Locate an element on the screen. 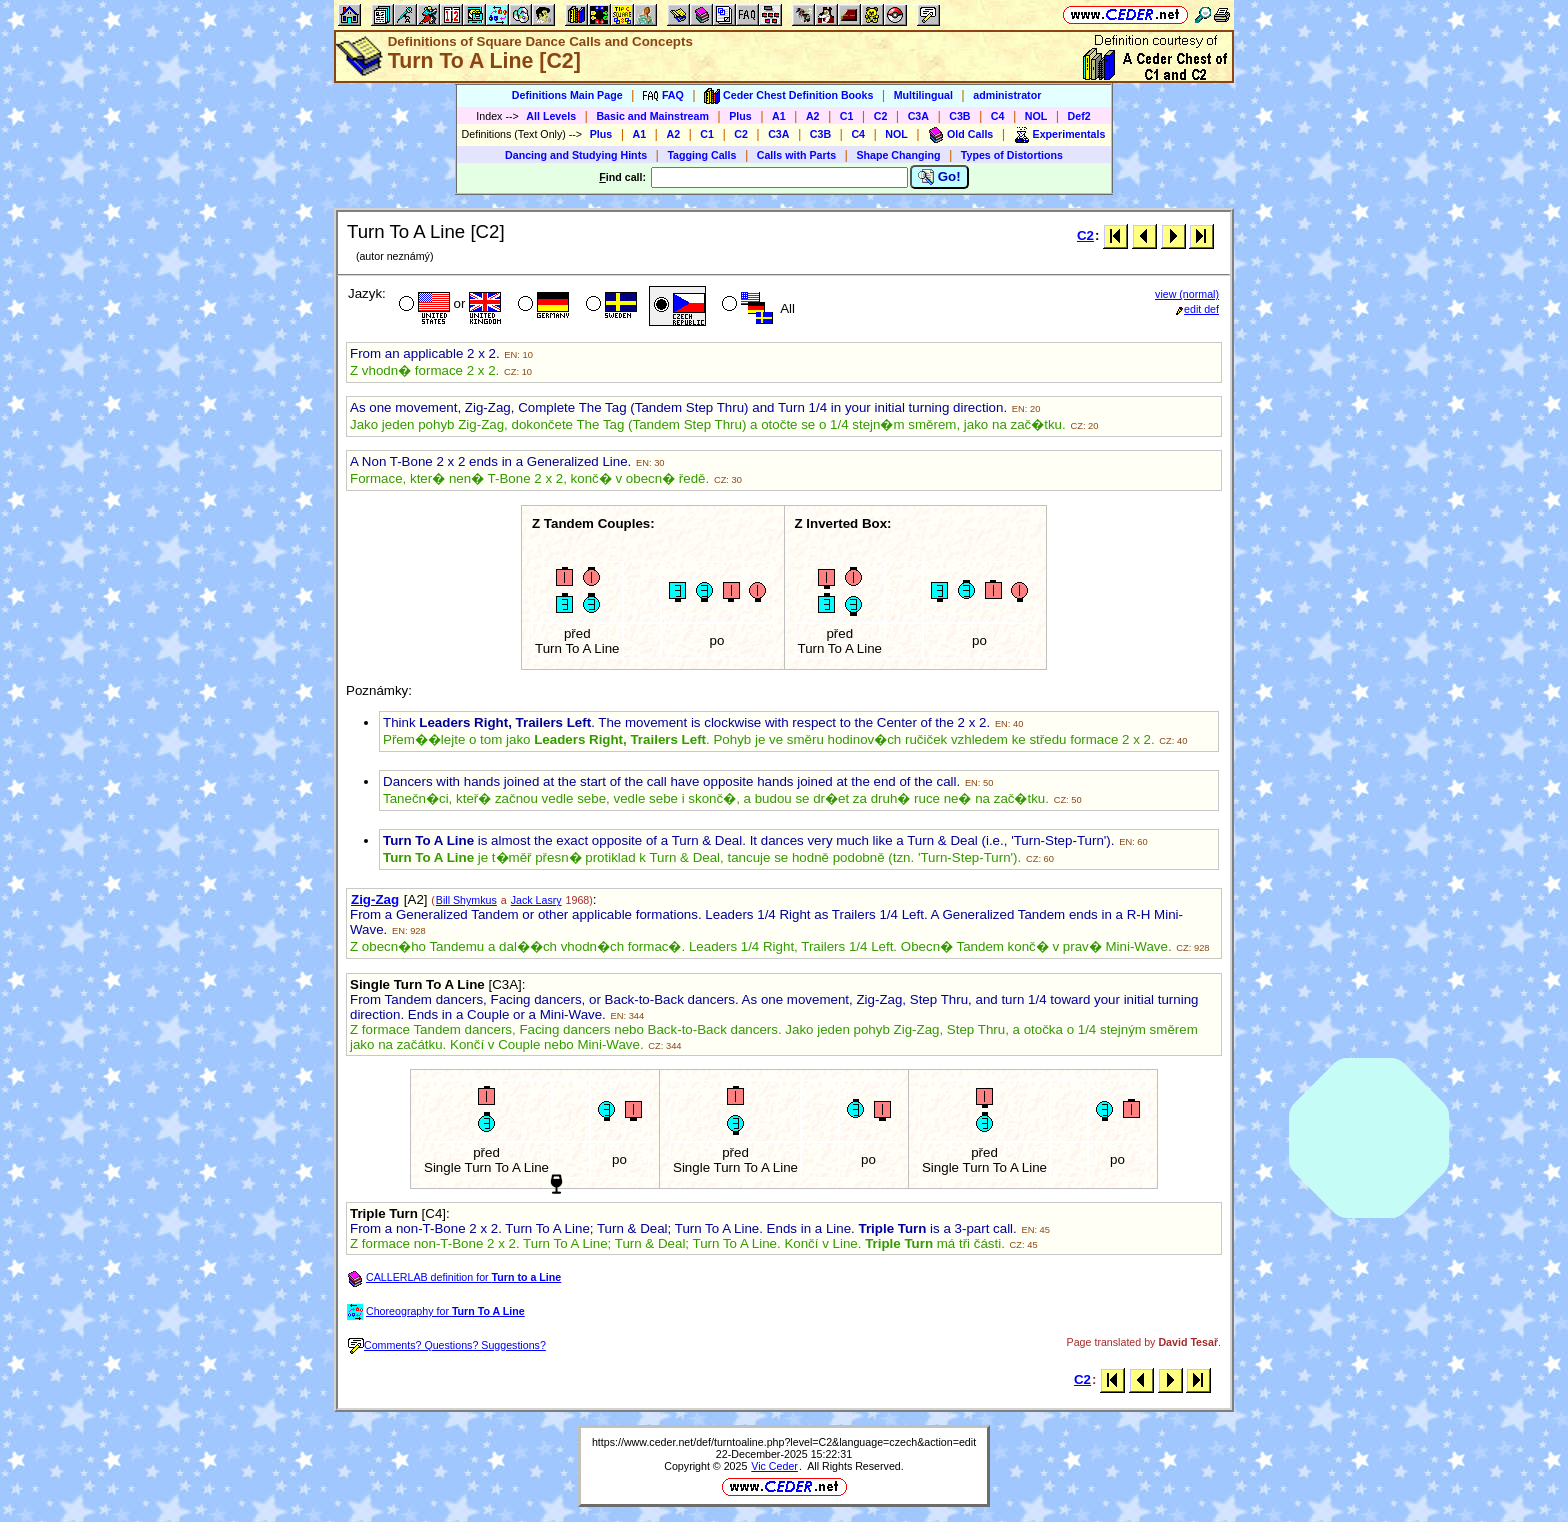 The height and width of the screenshot is (1522, 1568). browse wine or beverage options is located at coordinates (556, 1183).